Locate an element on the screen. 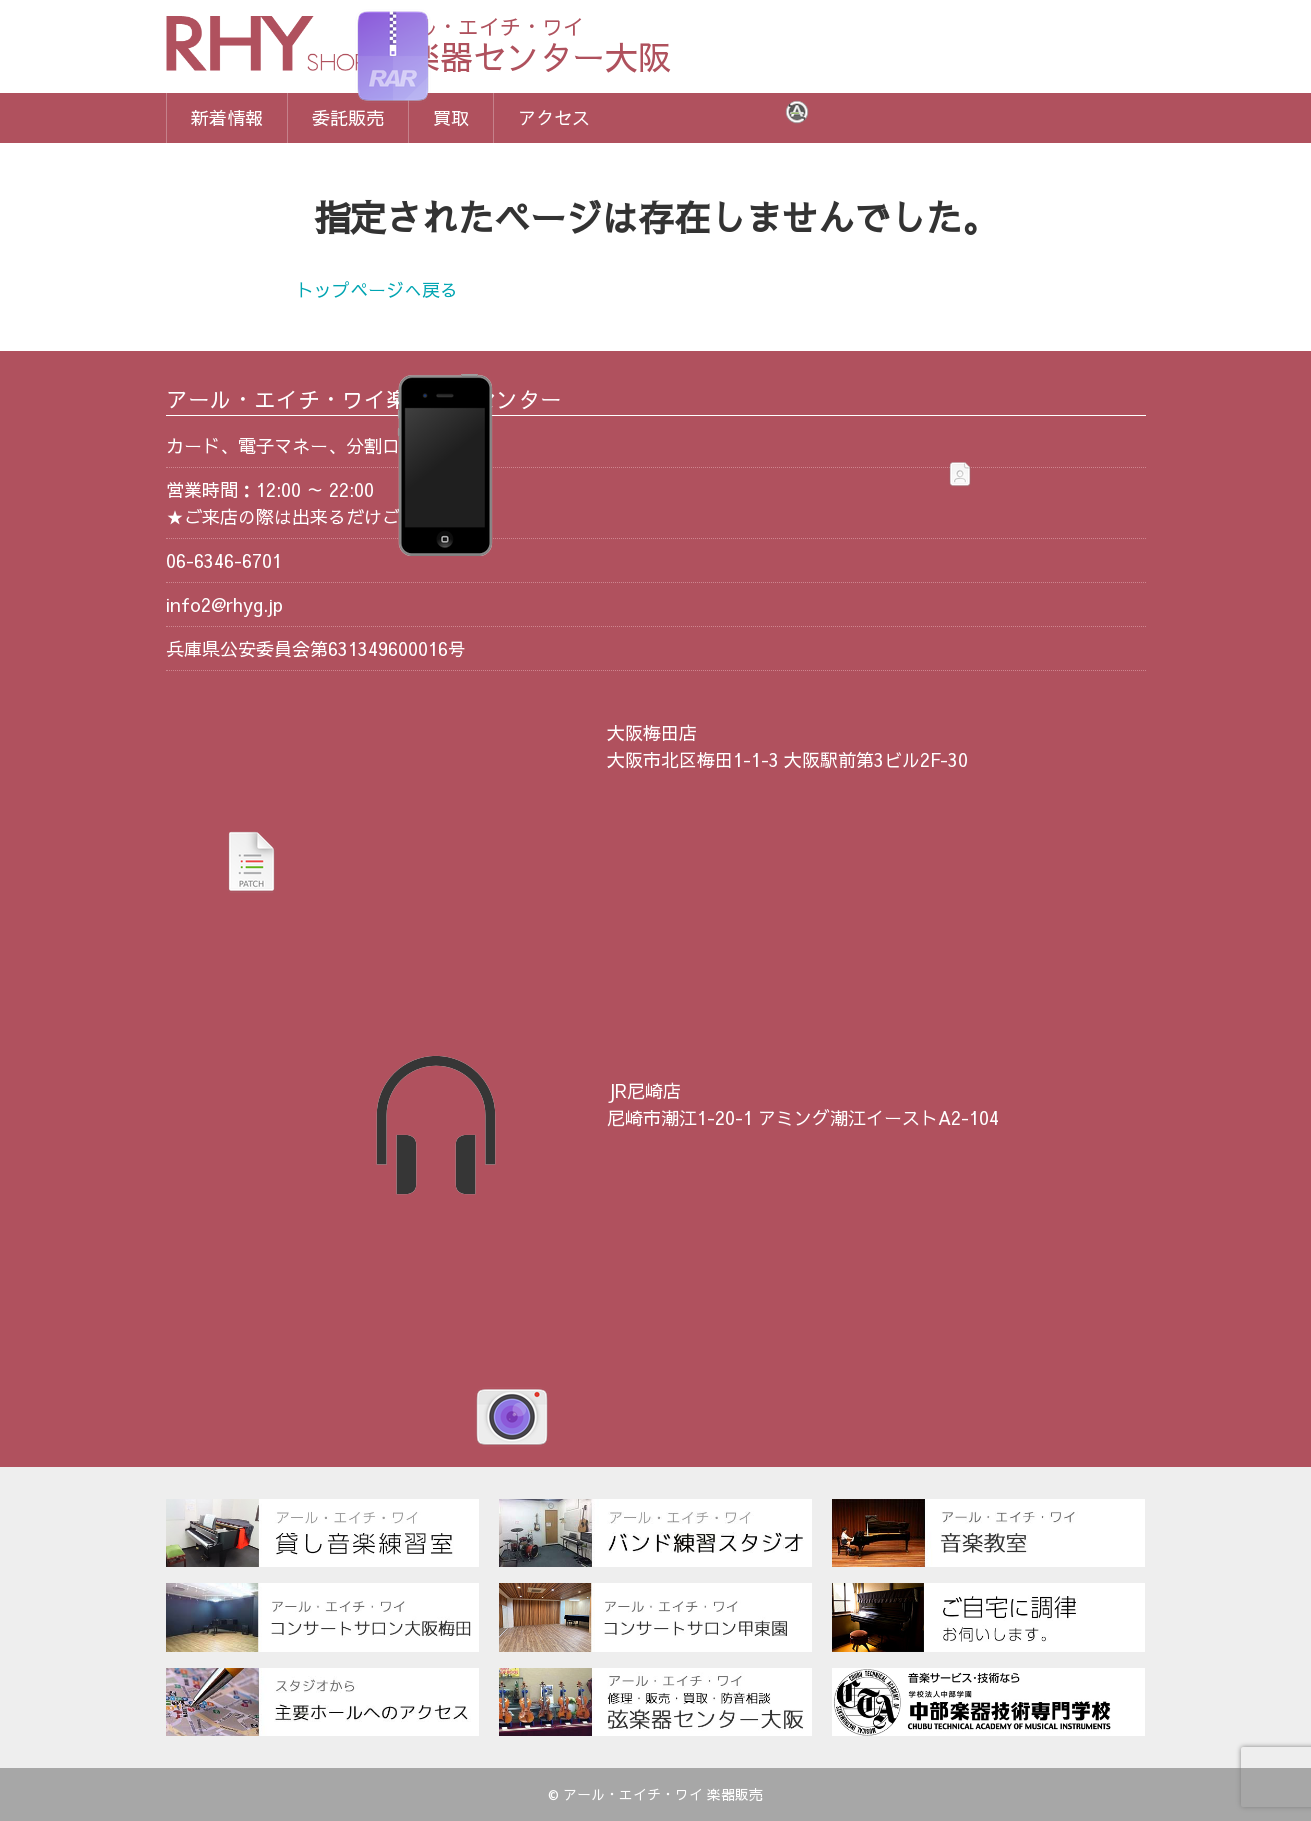  open the audio player app is located at coordinates (436, 1125).